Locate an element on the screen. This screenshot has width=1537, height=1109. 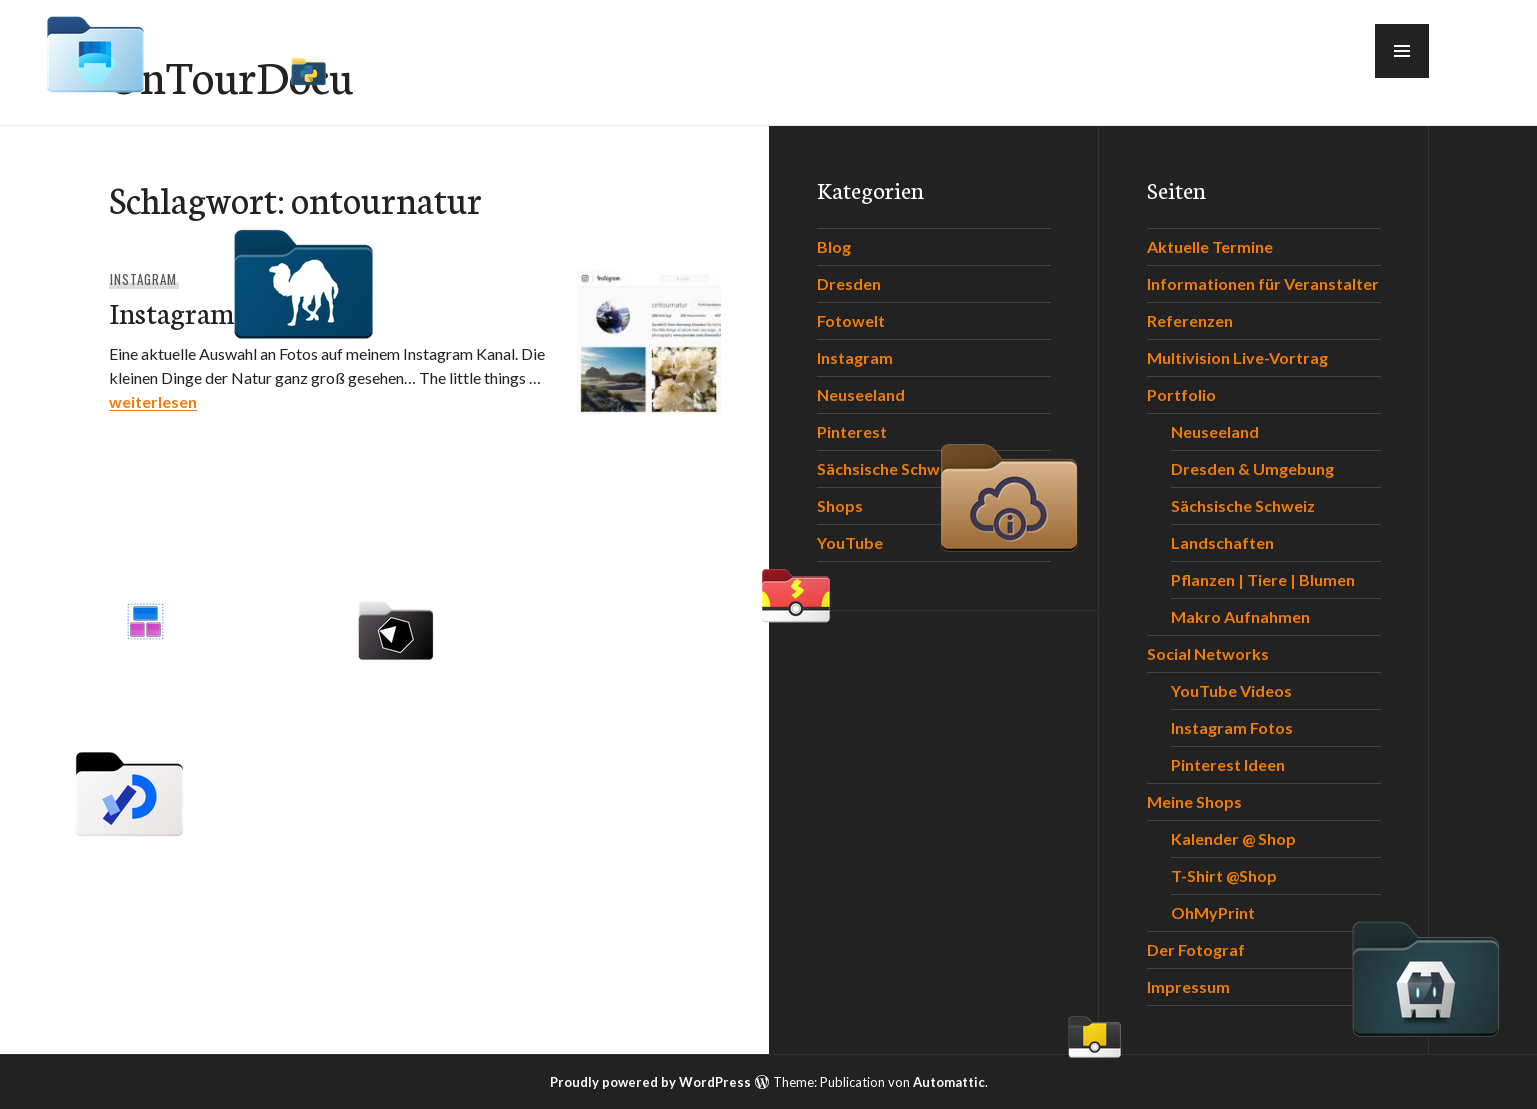
open microsoft warehouse management files is located at coordinates (95, 57).